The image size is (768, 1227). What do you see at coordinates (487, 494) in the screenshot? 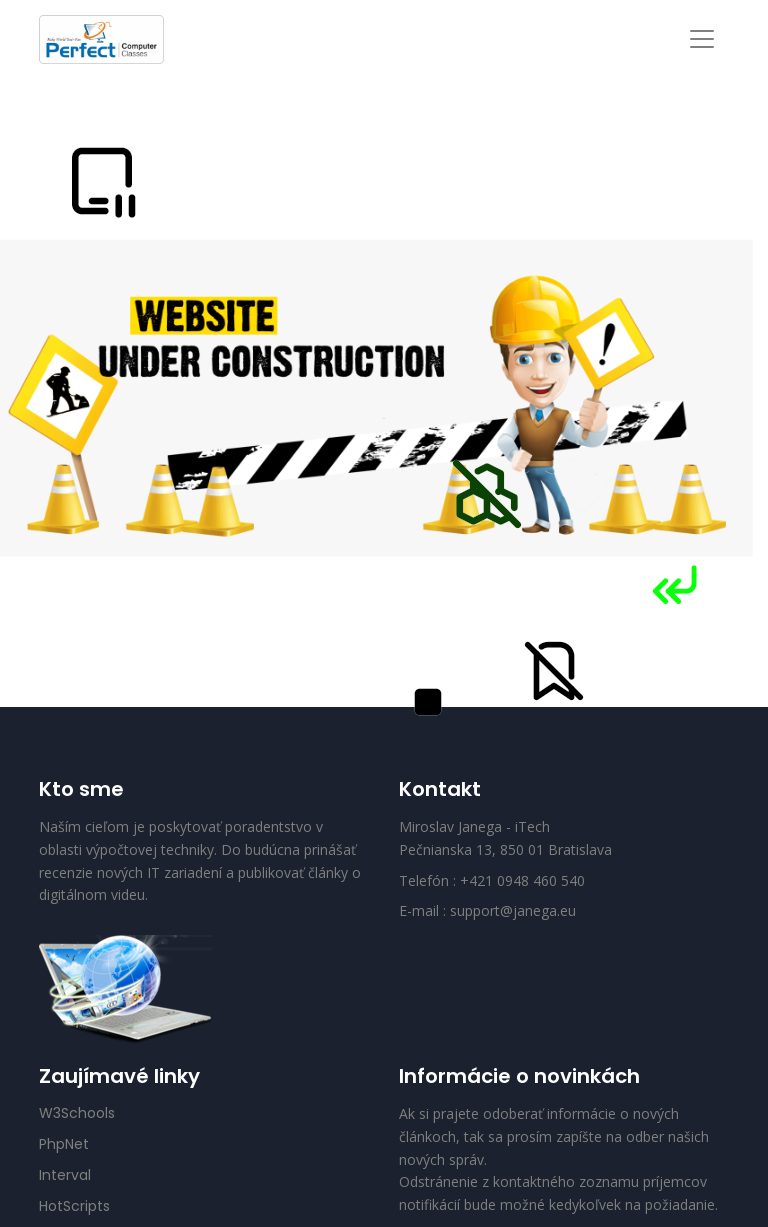
I see `disable hexagonal grid or honeycomb view` at bounding box center [487, 494].